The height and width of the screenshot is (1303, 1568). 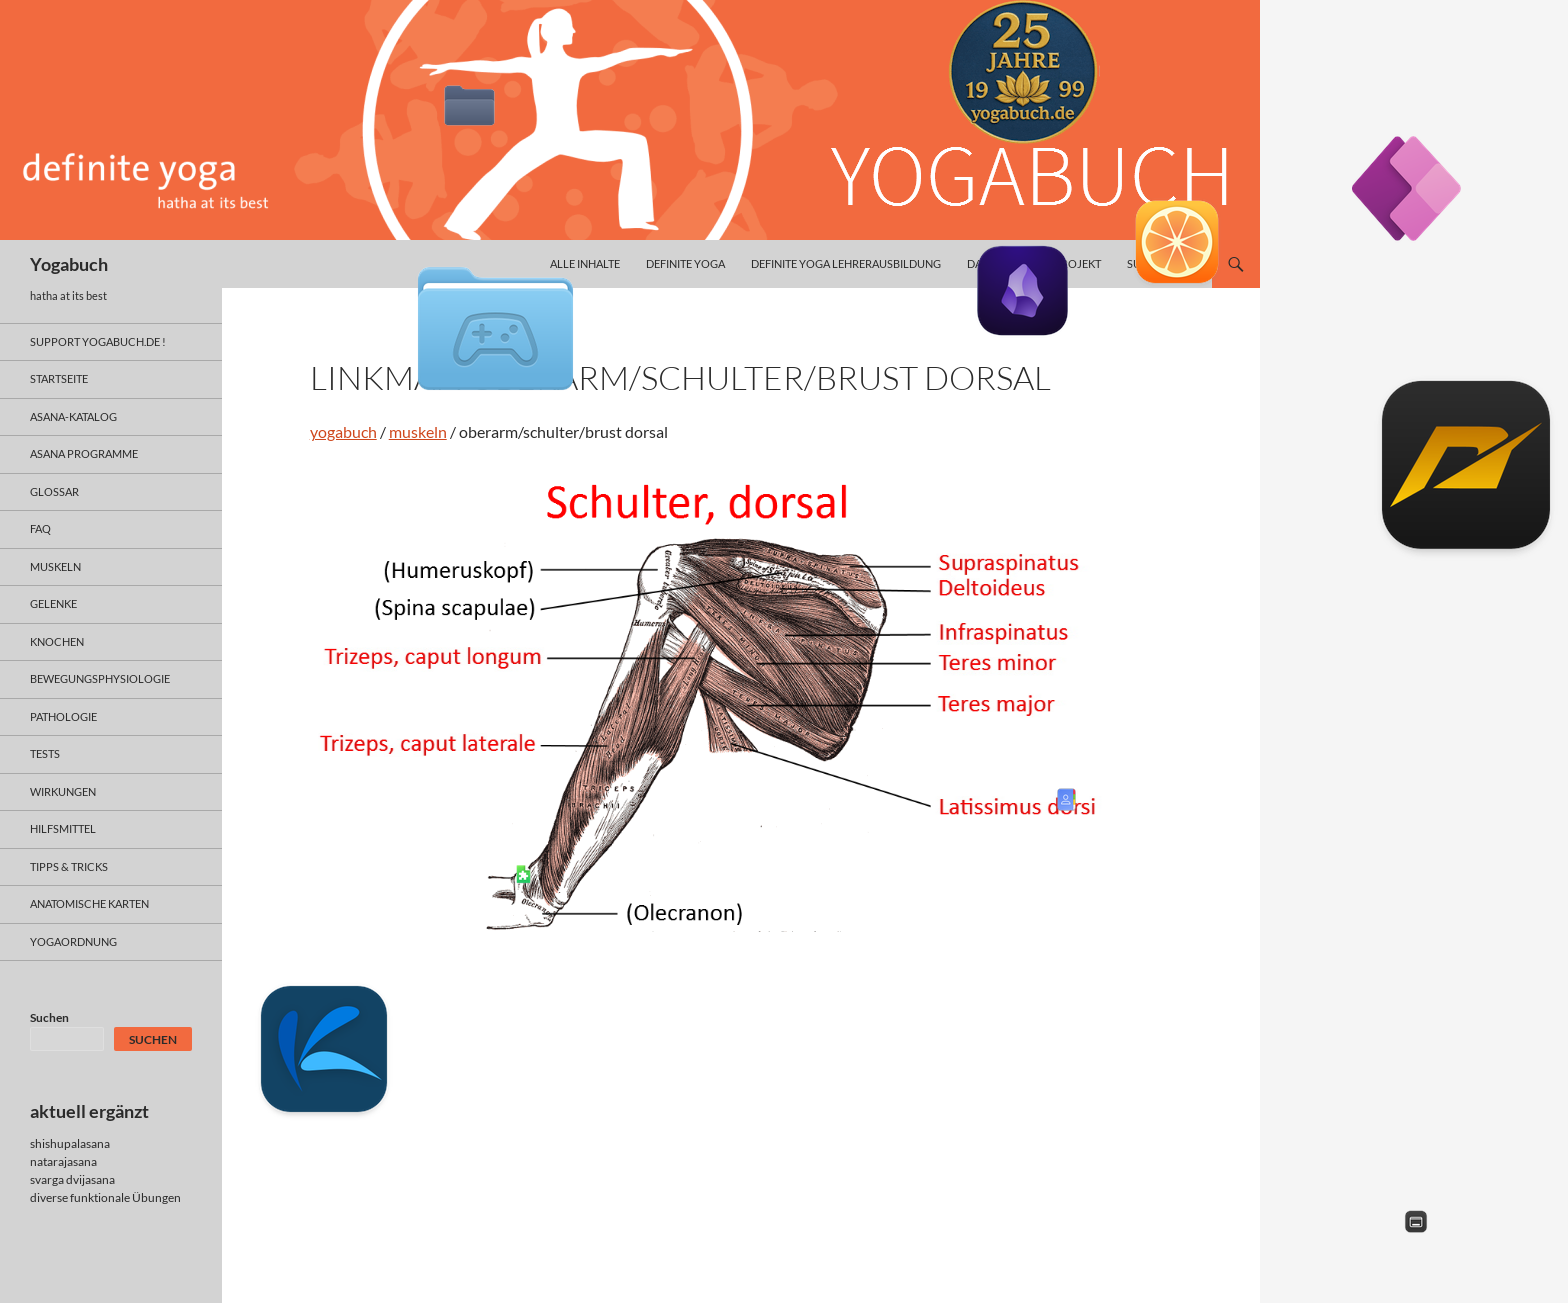 What do you see at coordinates (1022, 290) in the screenshot?
I see `open obsidian note-taking app` at bounding box center [1022, 290].